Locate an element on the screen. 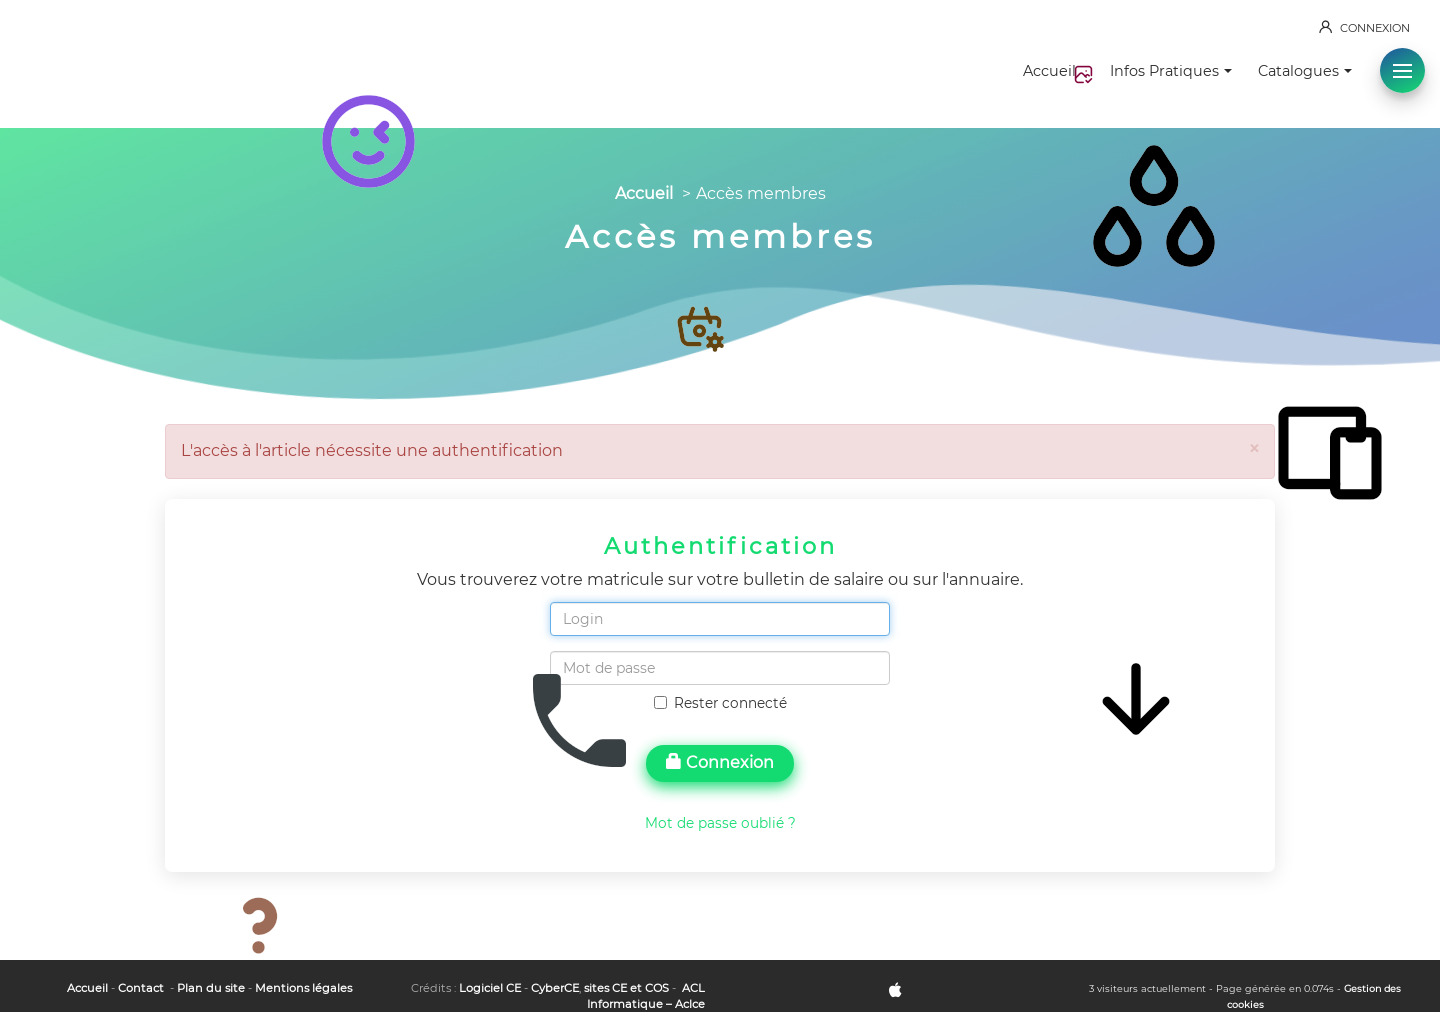 Image resolution: width=1440 pixels, height=1012 pixels. adjust humidity settings is located at coordinates (1154, 206).